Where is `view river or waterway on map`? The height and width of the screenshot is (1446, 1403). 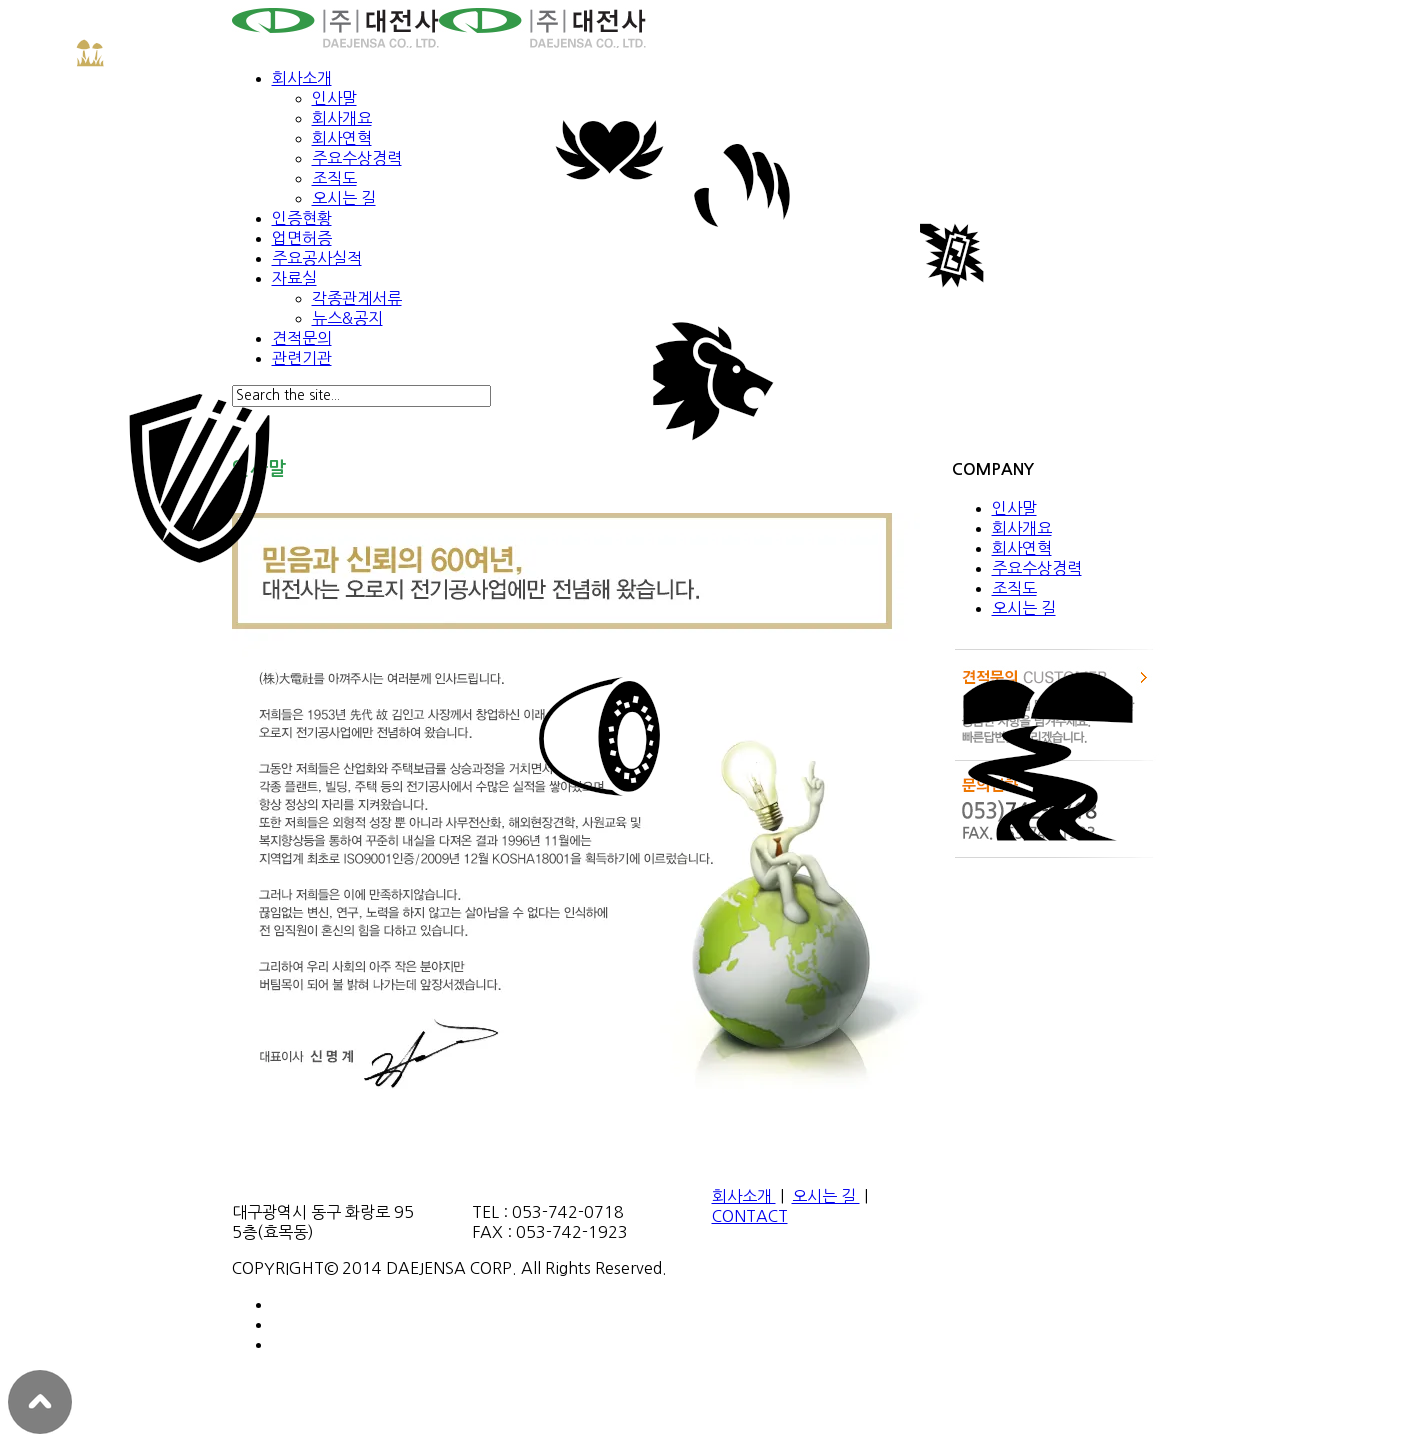
view river or waterway on map is located at coordinates (1048, 756).